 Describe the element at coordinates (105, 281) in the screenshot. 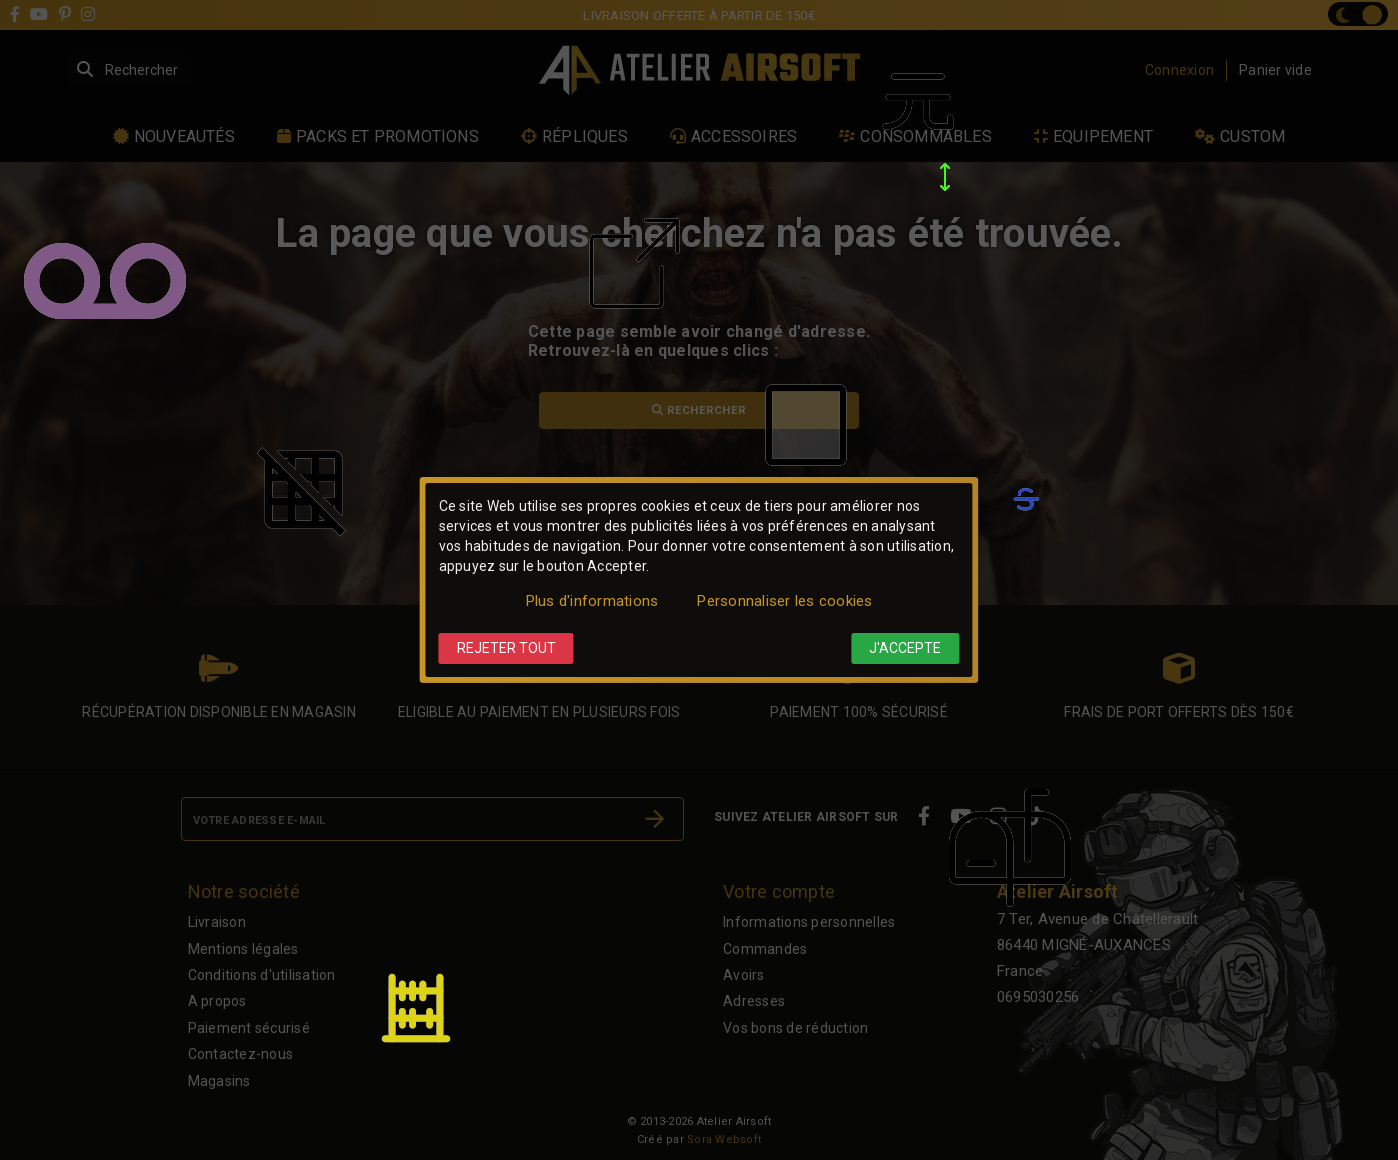

I see `access voicemail messages` at that location.